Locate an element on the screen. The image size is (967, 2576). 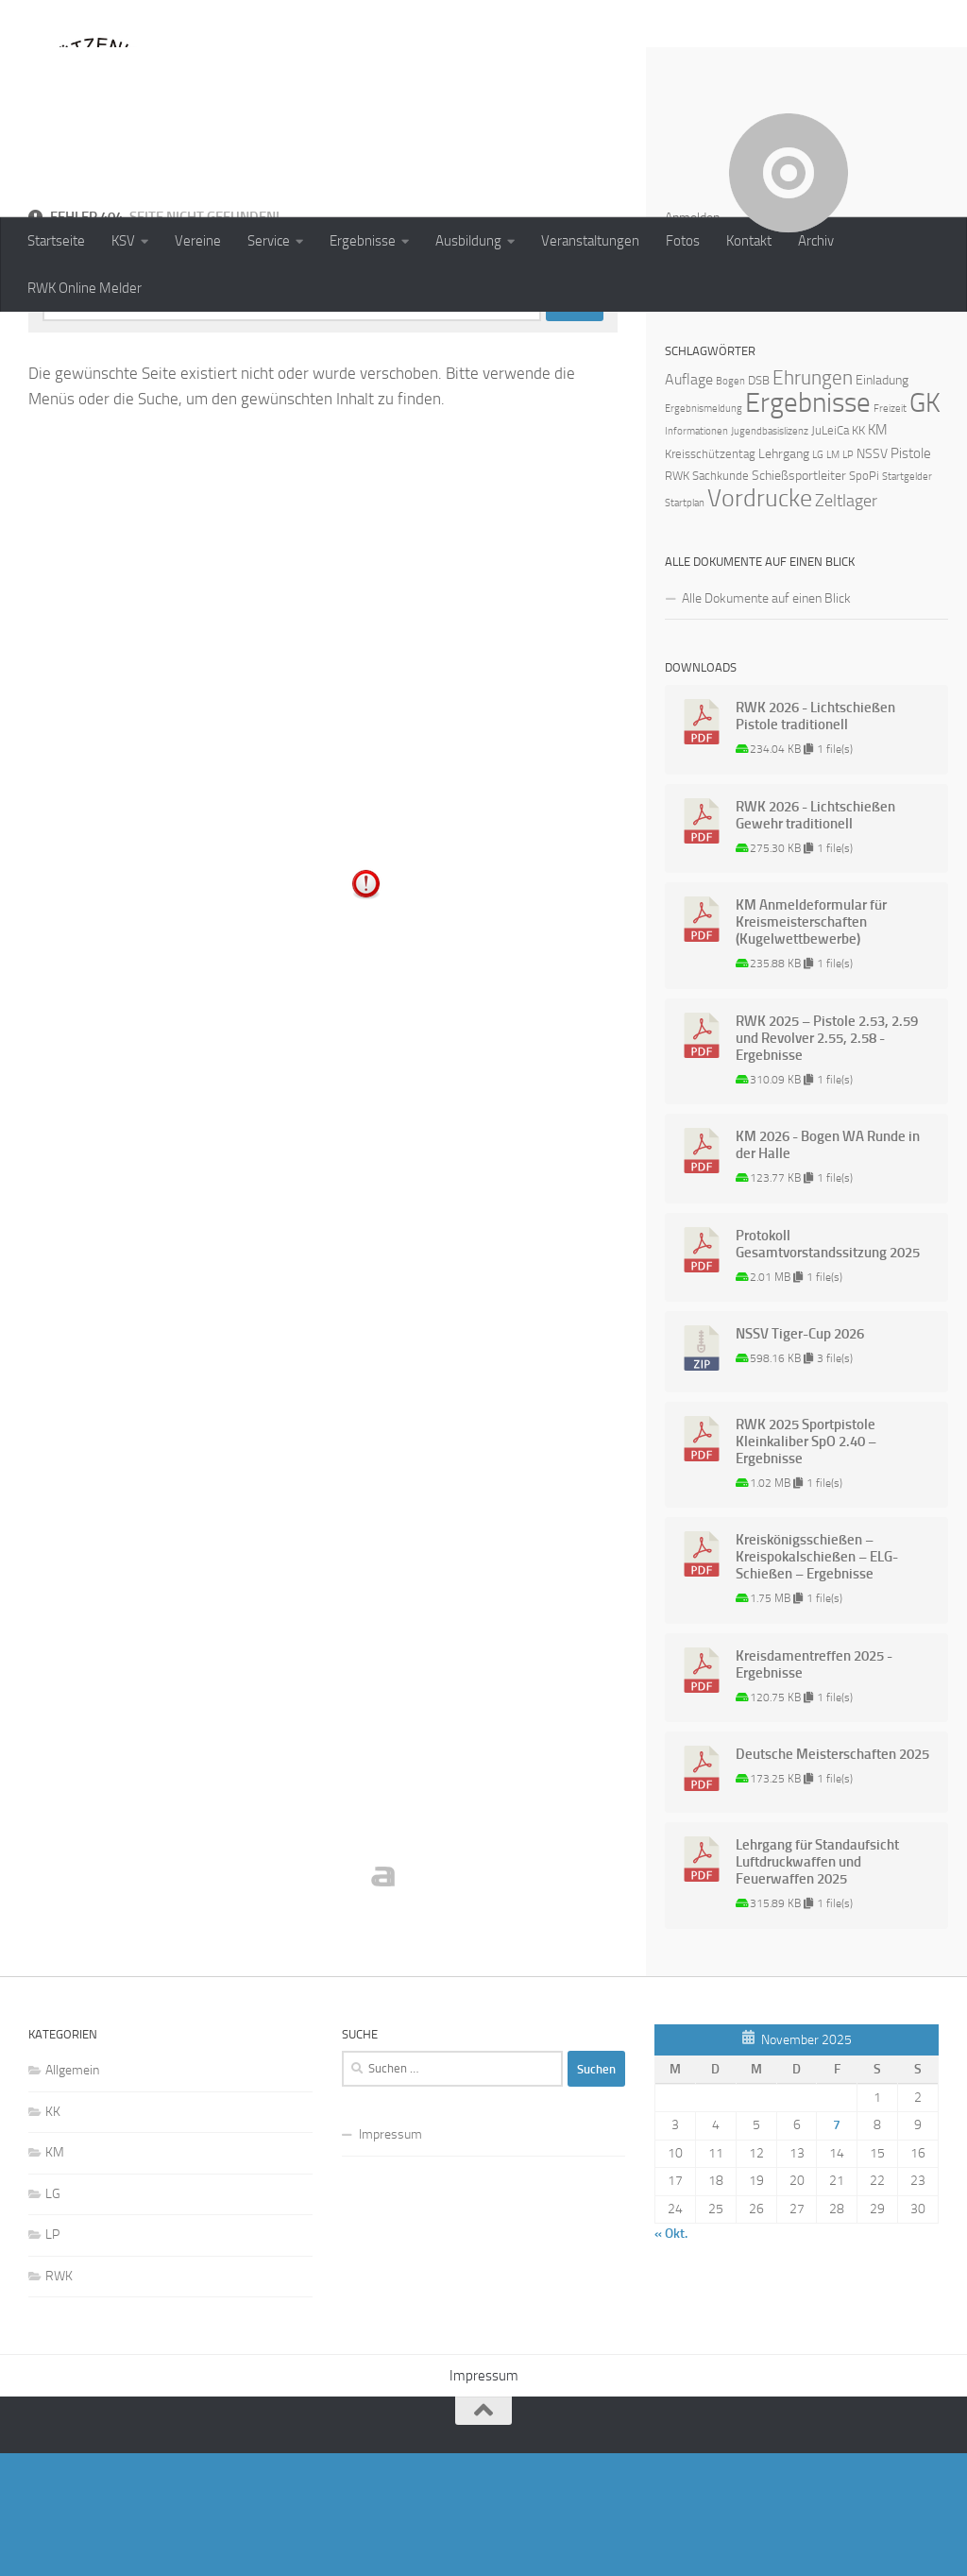
indicates important or critical information is located at coordinates (365, 883).